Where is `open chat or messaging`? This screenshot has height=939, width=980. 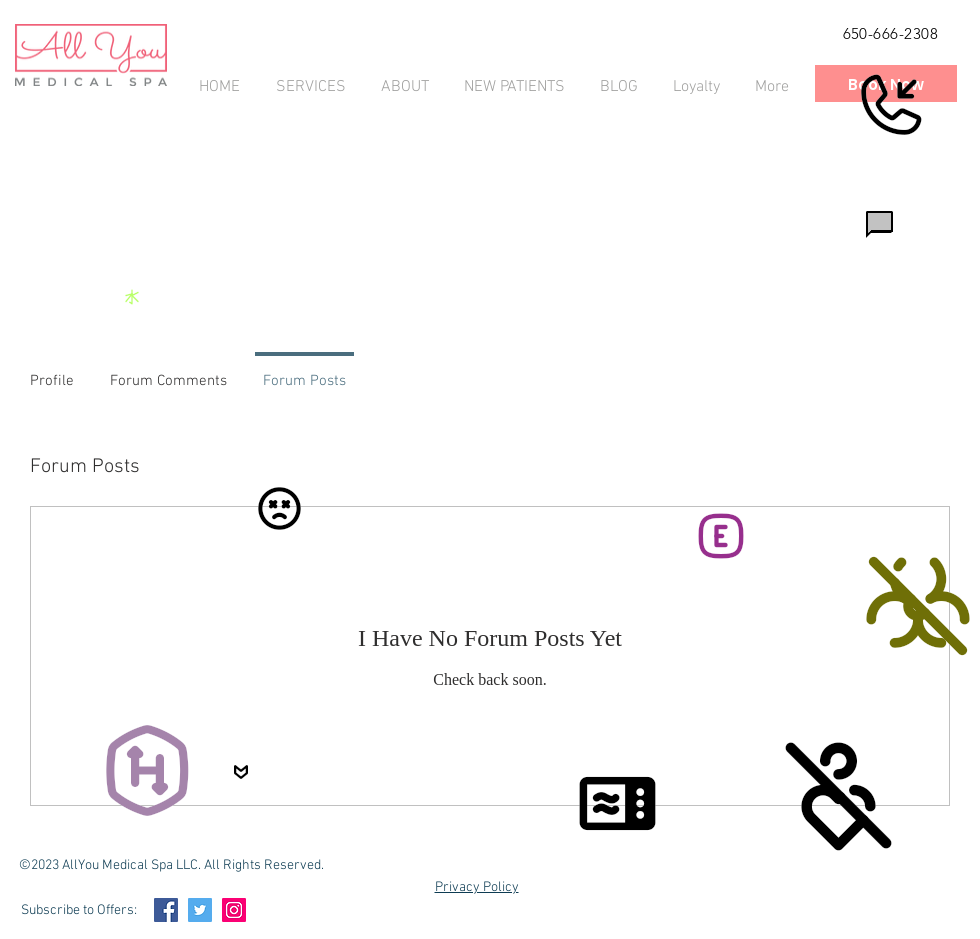
open chat or messaging is located at coordinates (879, 224).